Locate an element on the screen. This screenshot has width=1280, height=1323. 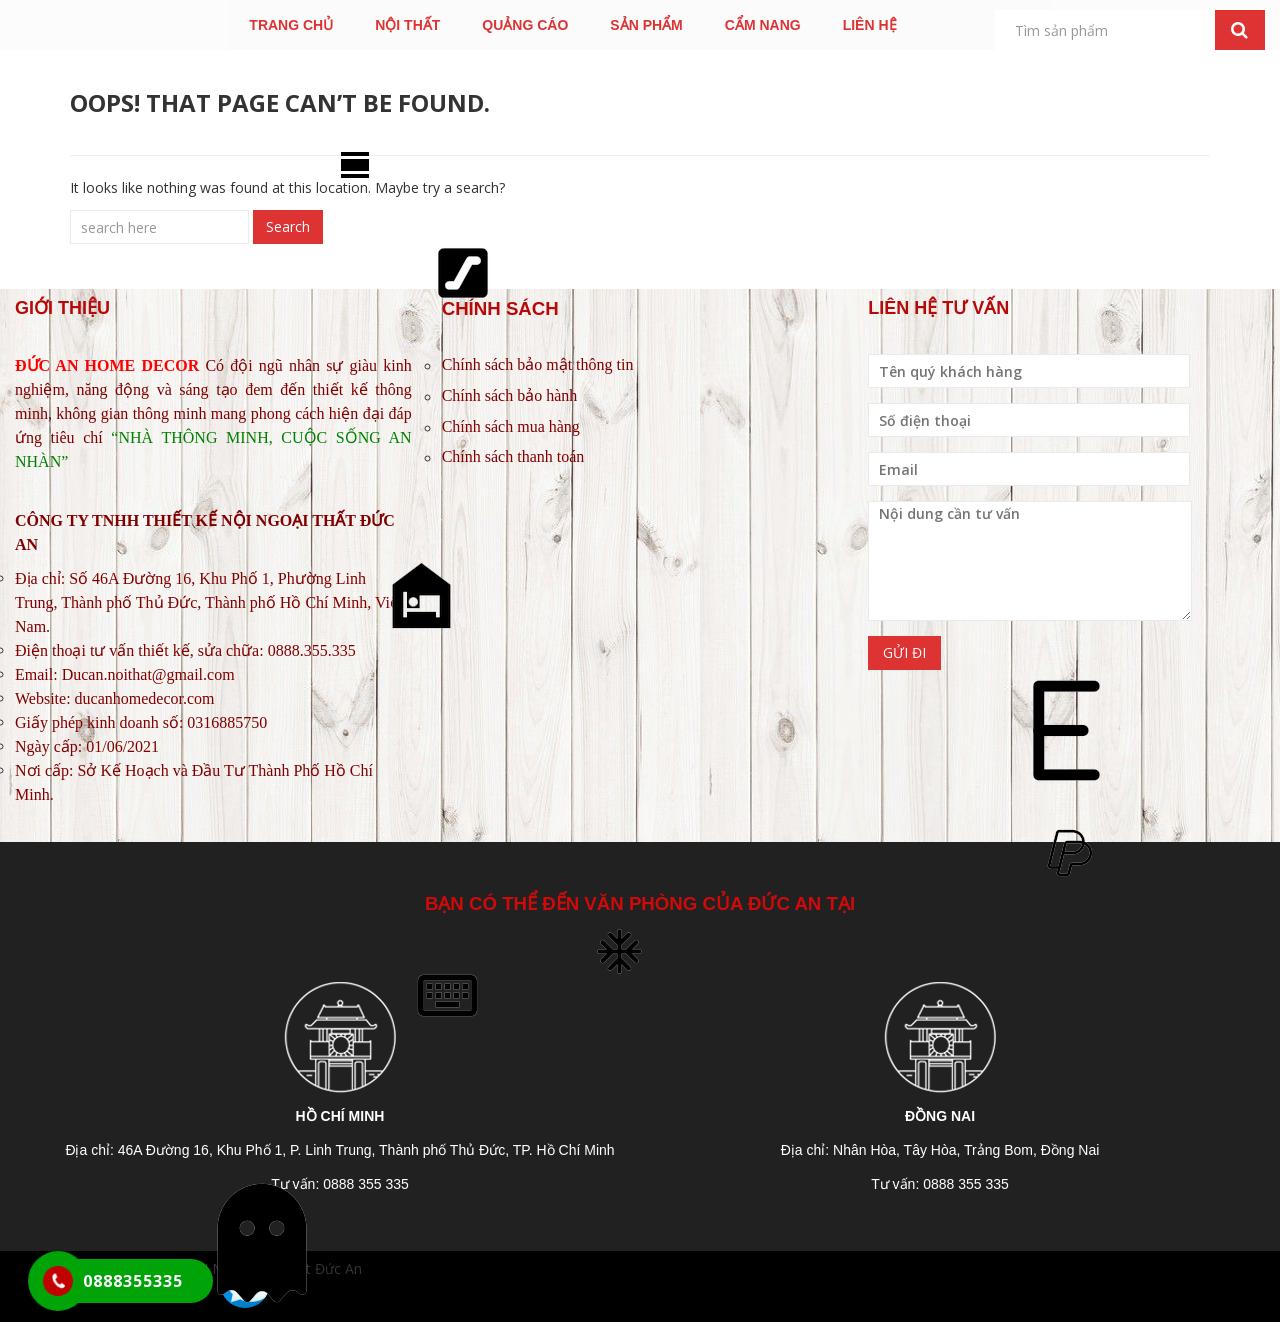
open on-screen keyboard is located at coordinates (447, 995).